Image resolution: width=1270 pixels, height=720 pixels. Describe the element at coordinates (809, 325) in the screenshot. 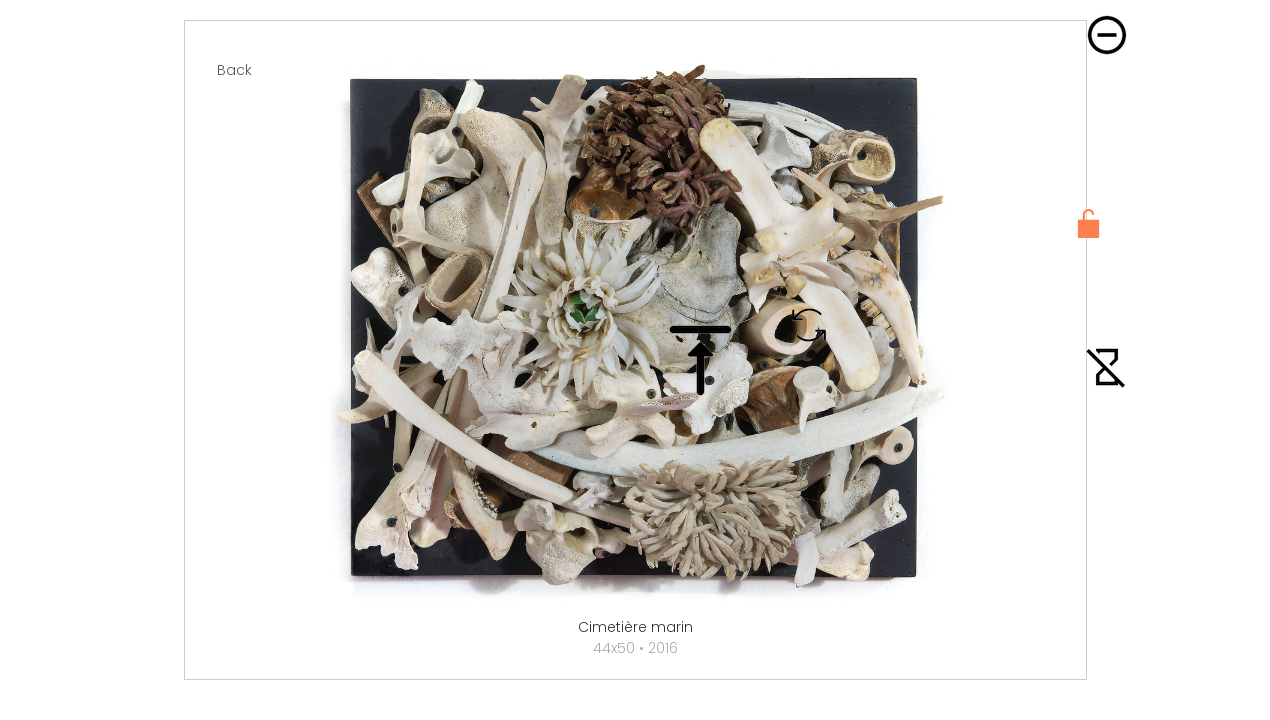

I see `refresh or reload content` at that location.